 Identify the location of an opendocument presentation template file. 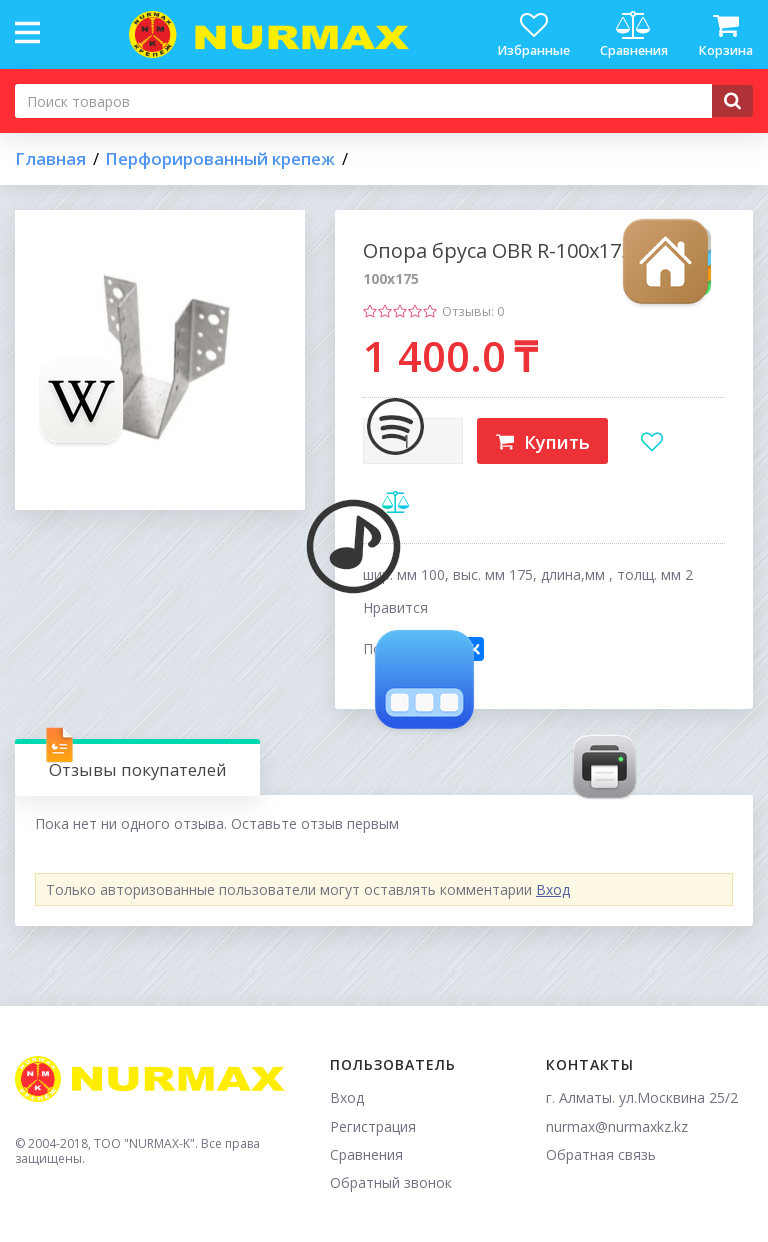
(59, 745).